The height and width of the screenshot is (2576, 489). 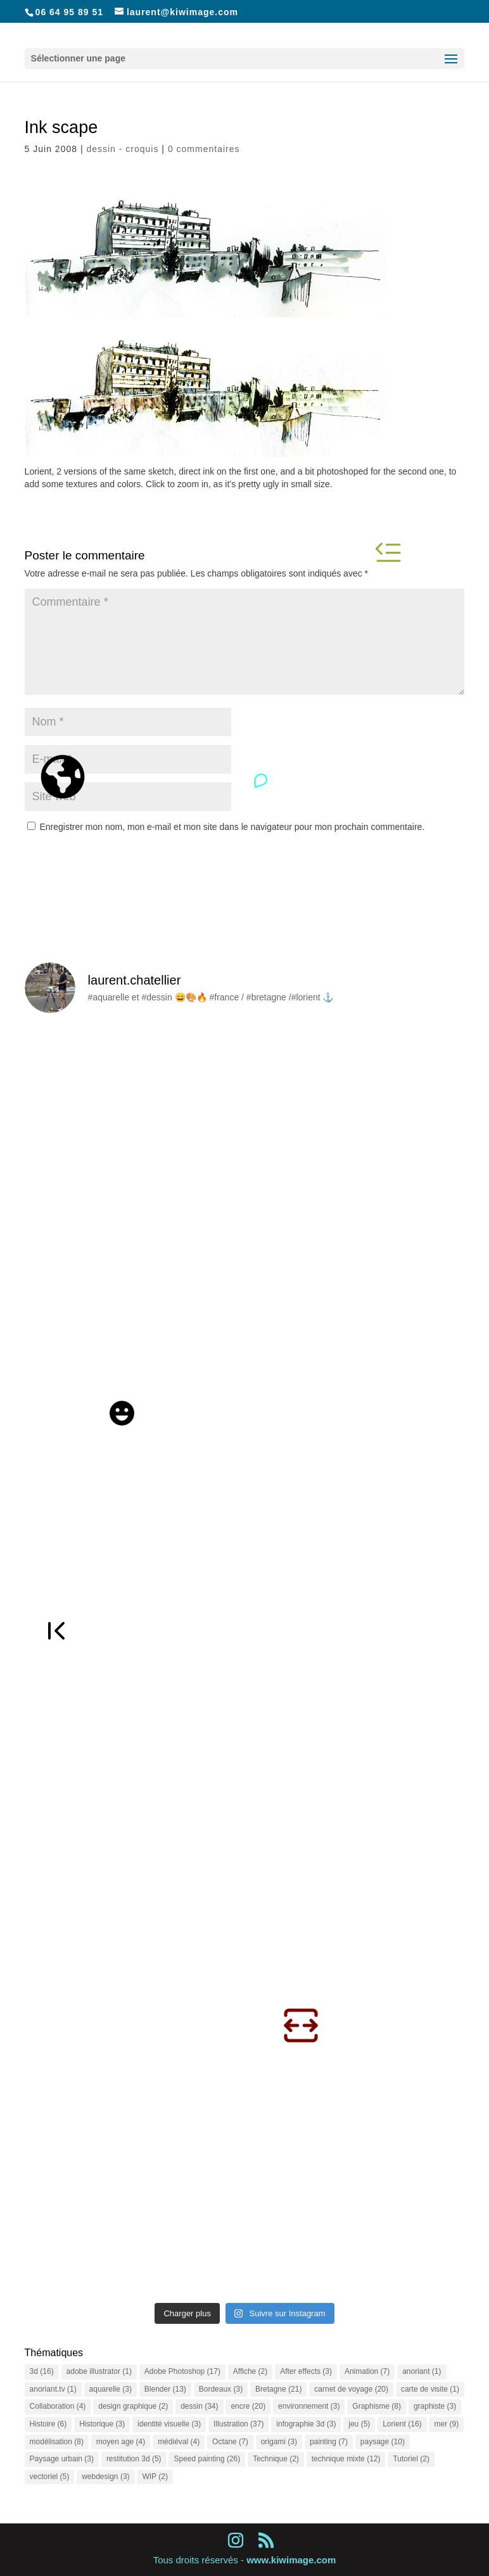 I want to click on decrease text indentation, so click(x=388, y=552).